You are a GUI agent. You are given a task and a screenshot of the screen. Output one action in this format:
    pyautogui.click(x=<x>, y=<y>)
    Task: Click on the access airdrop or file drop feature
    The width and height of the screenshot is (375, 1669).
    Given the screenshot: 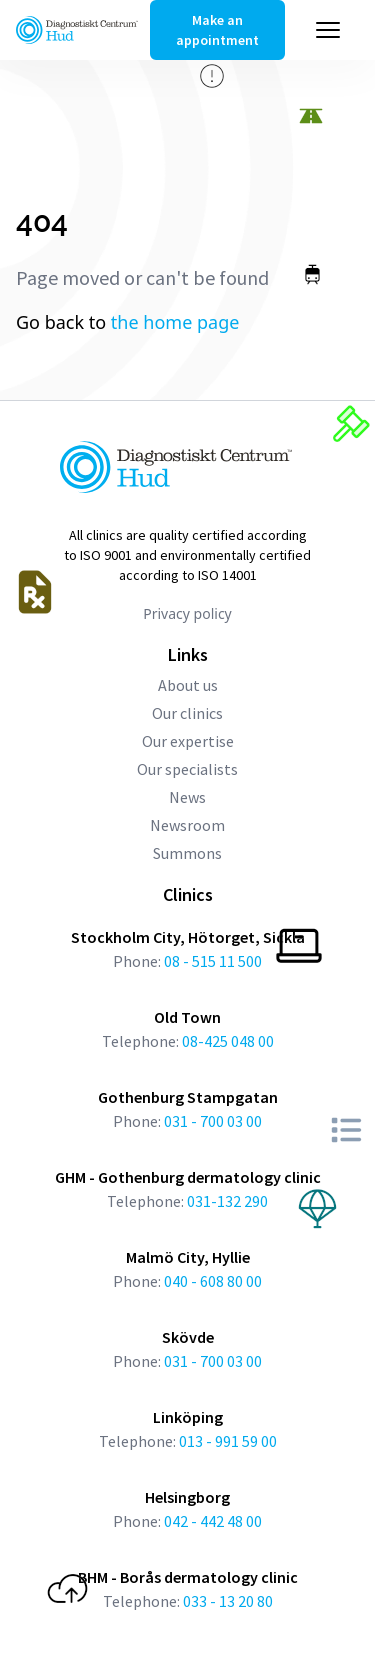 What is the action you would take?
    pyautogui.click(x=317, y=1209)
    